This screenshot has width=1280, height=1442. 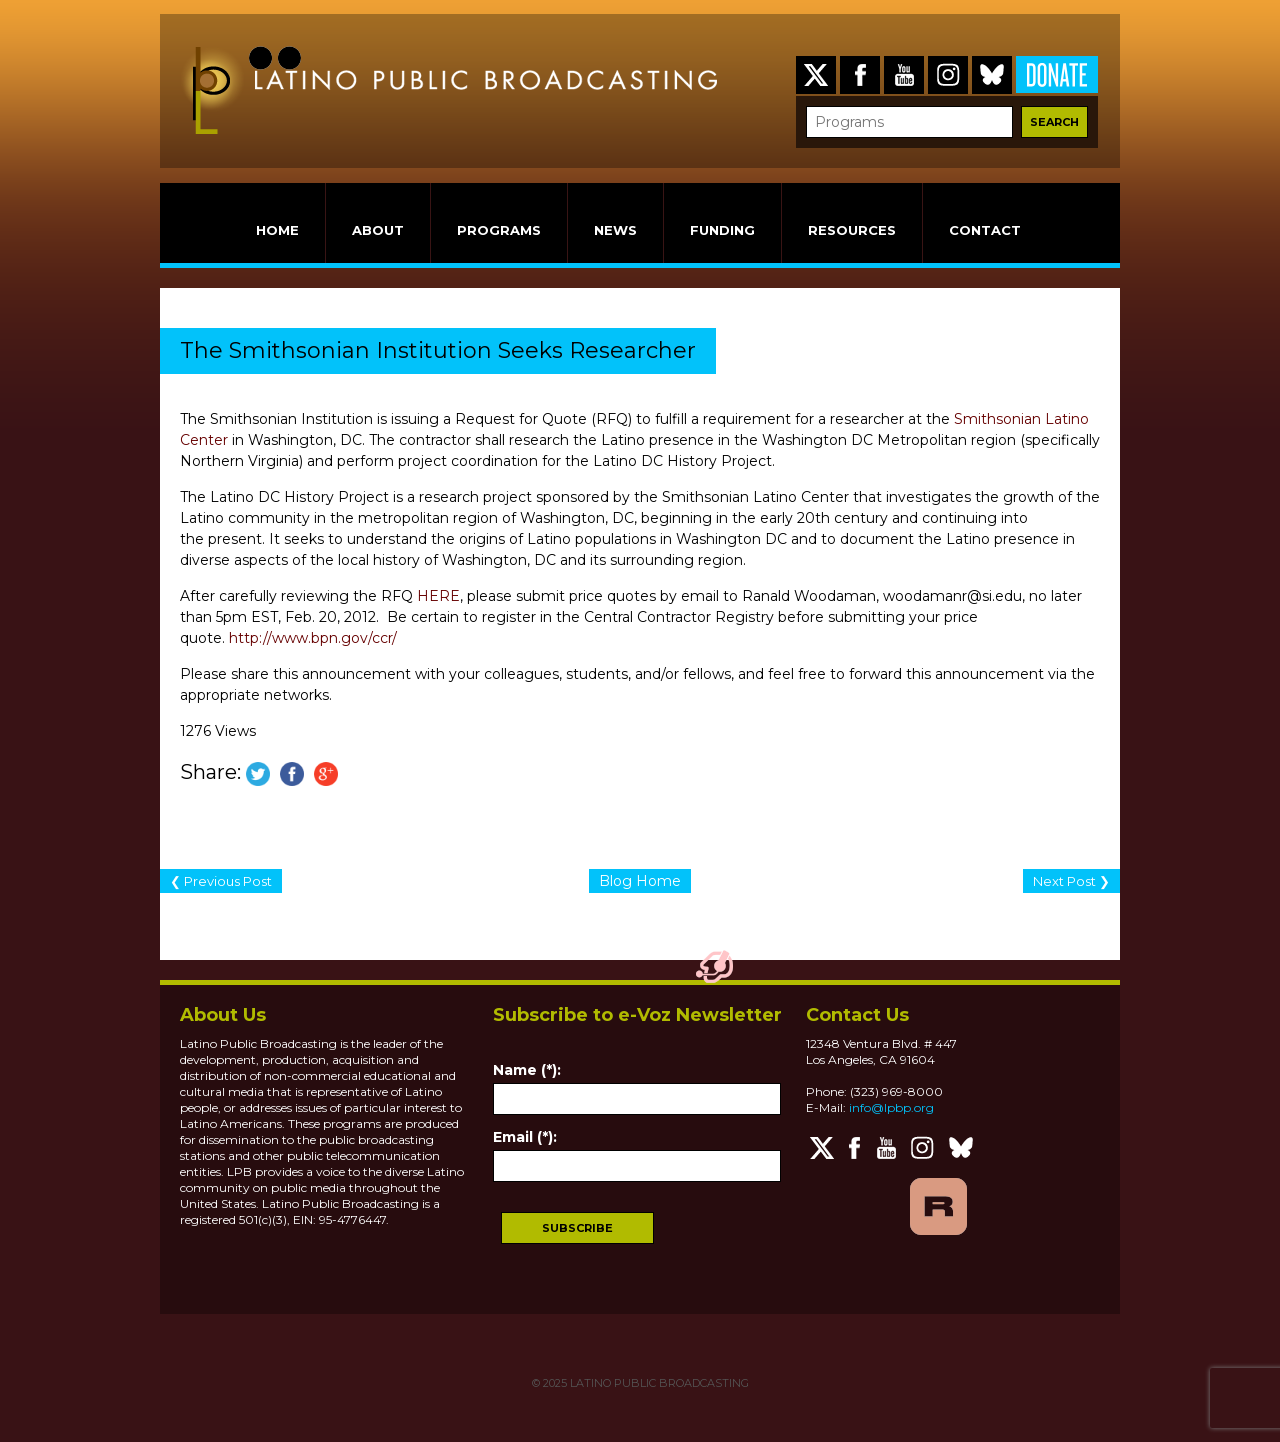 I want to click on open the rarible NFT marketplace app, so click(x=938, y=1206).